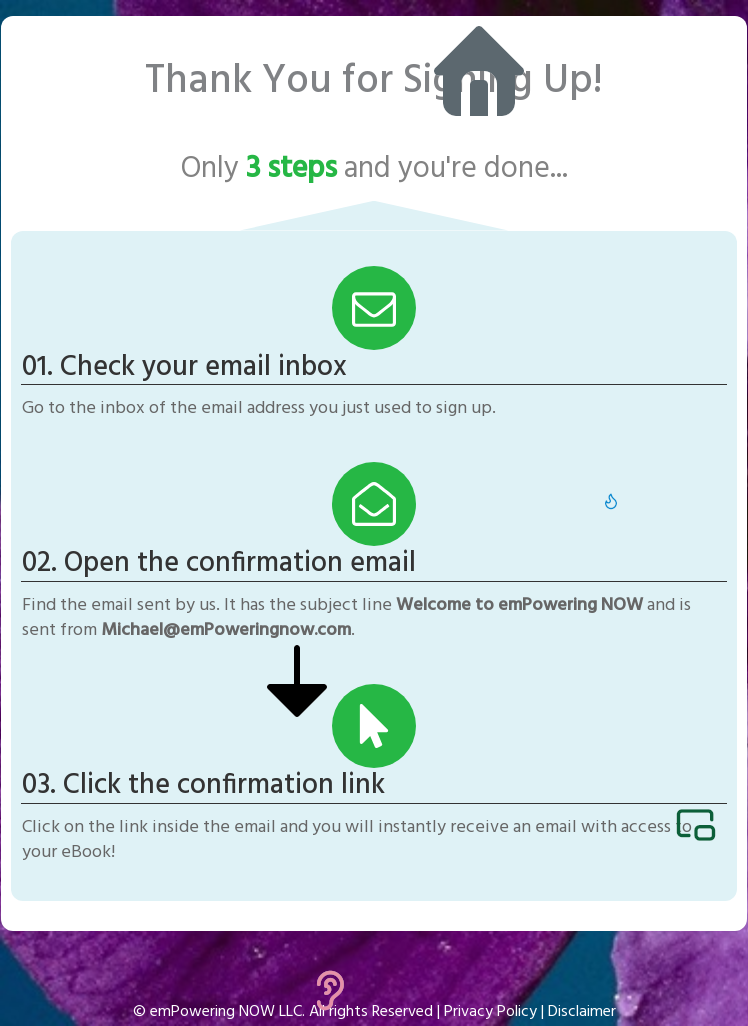 The height and width of the screenshot is (1026, 748). I want to click on access audio or sound settings, so click(329, 990).